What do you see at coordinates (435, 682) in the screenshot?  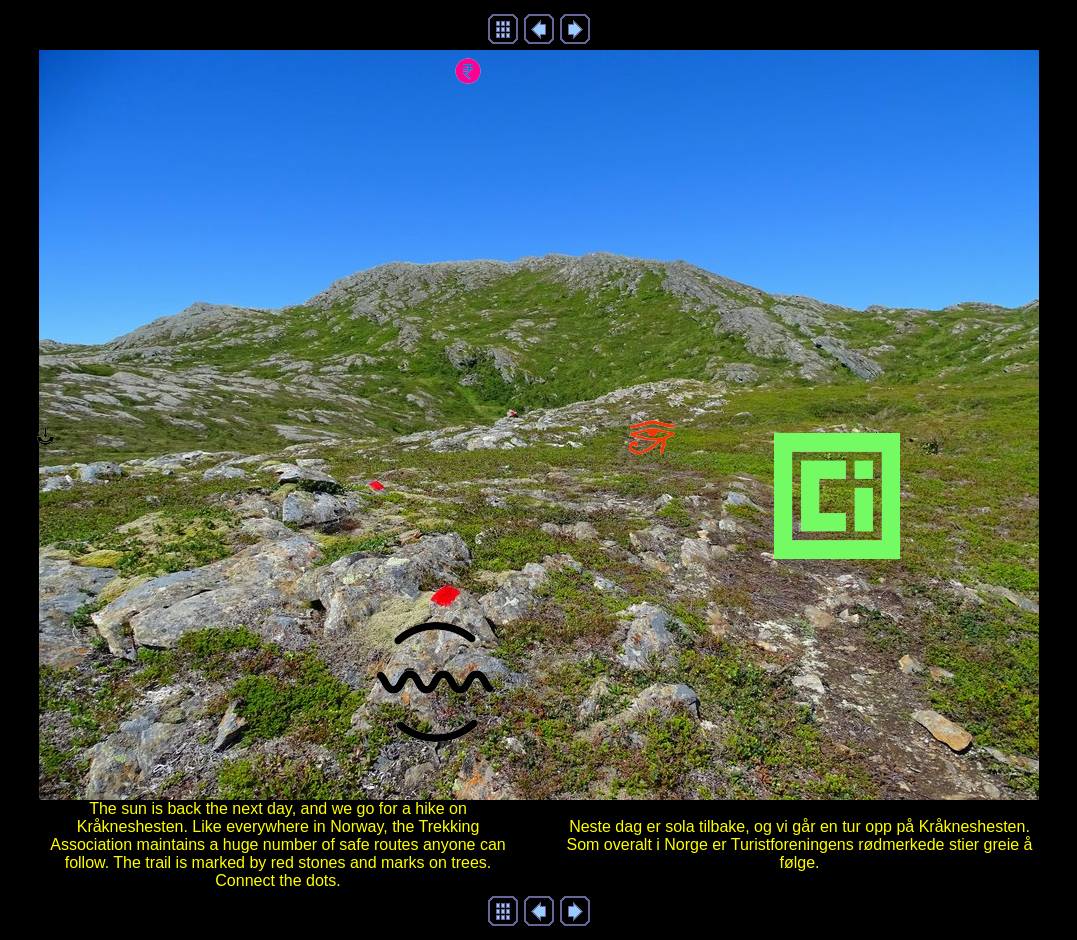 I see `SonarQube for IDE logo` at bounding box center [435, 682].